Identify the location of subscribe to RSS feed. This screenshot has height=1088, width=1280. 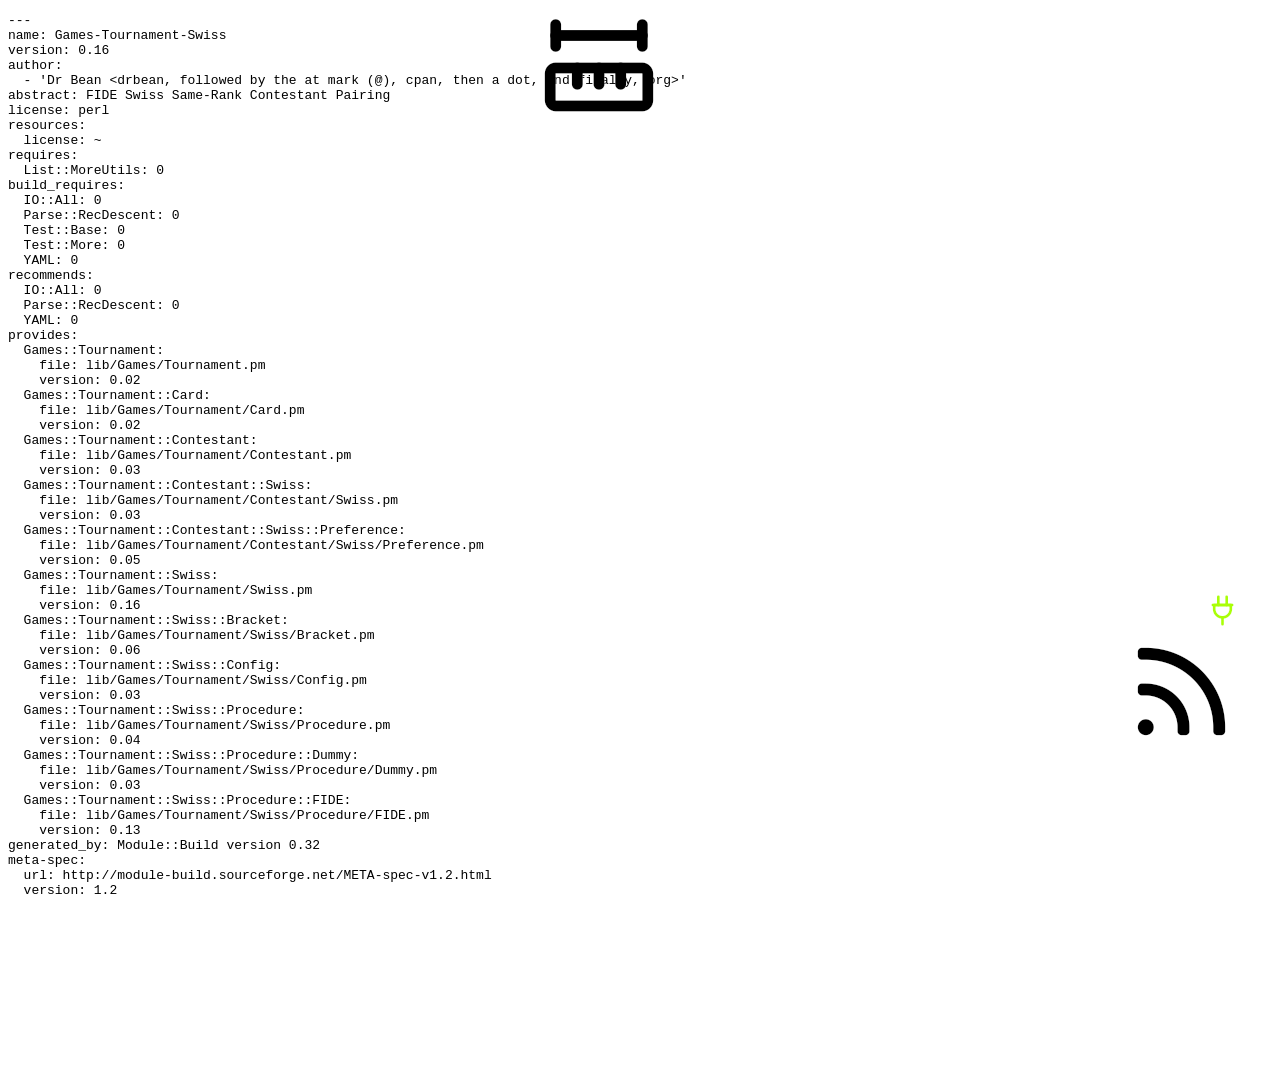
(1181, 691).